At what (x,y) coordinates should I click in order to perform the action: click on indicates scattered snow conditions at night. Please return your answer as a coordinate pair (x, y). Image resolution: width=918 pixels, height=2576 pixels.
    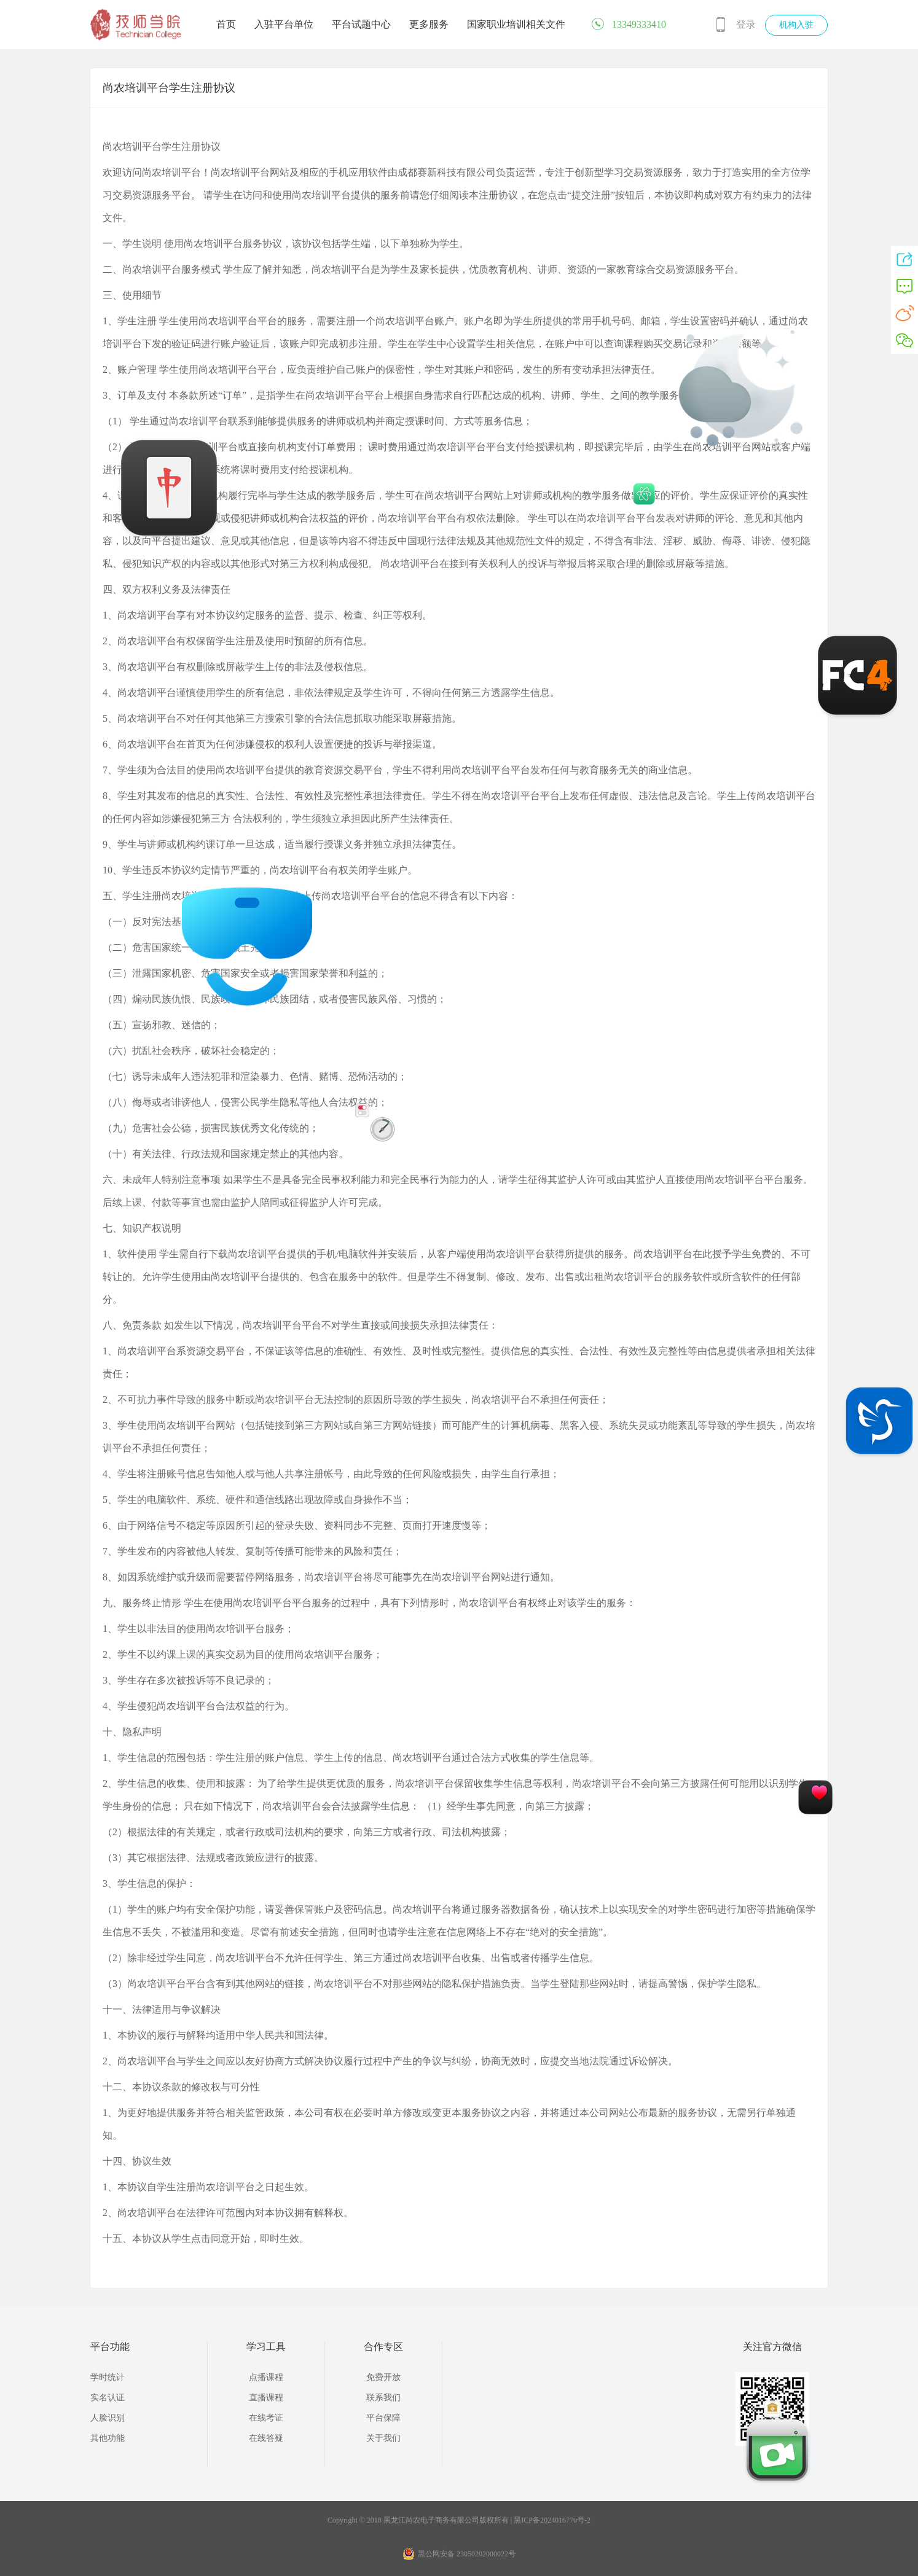
    Looking at the image, I should click on (740, 388).